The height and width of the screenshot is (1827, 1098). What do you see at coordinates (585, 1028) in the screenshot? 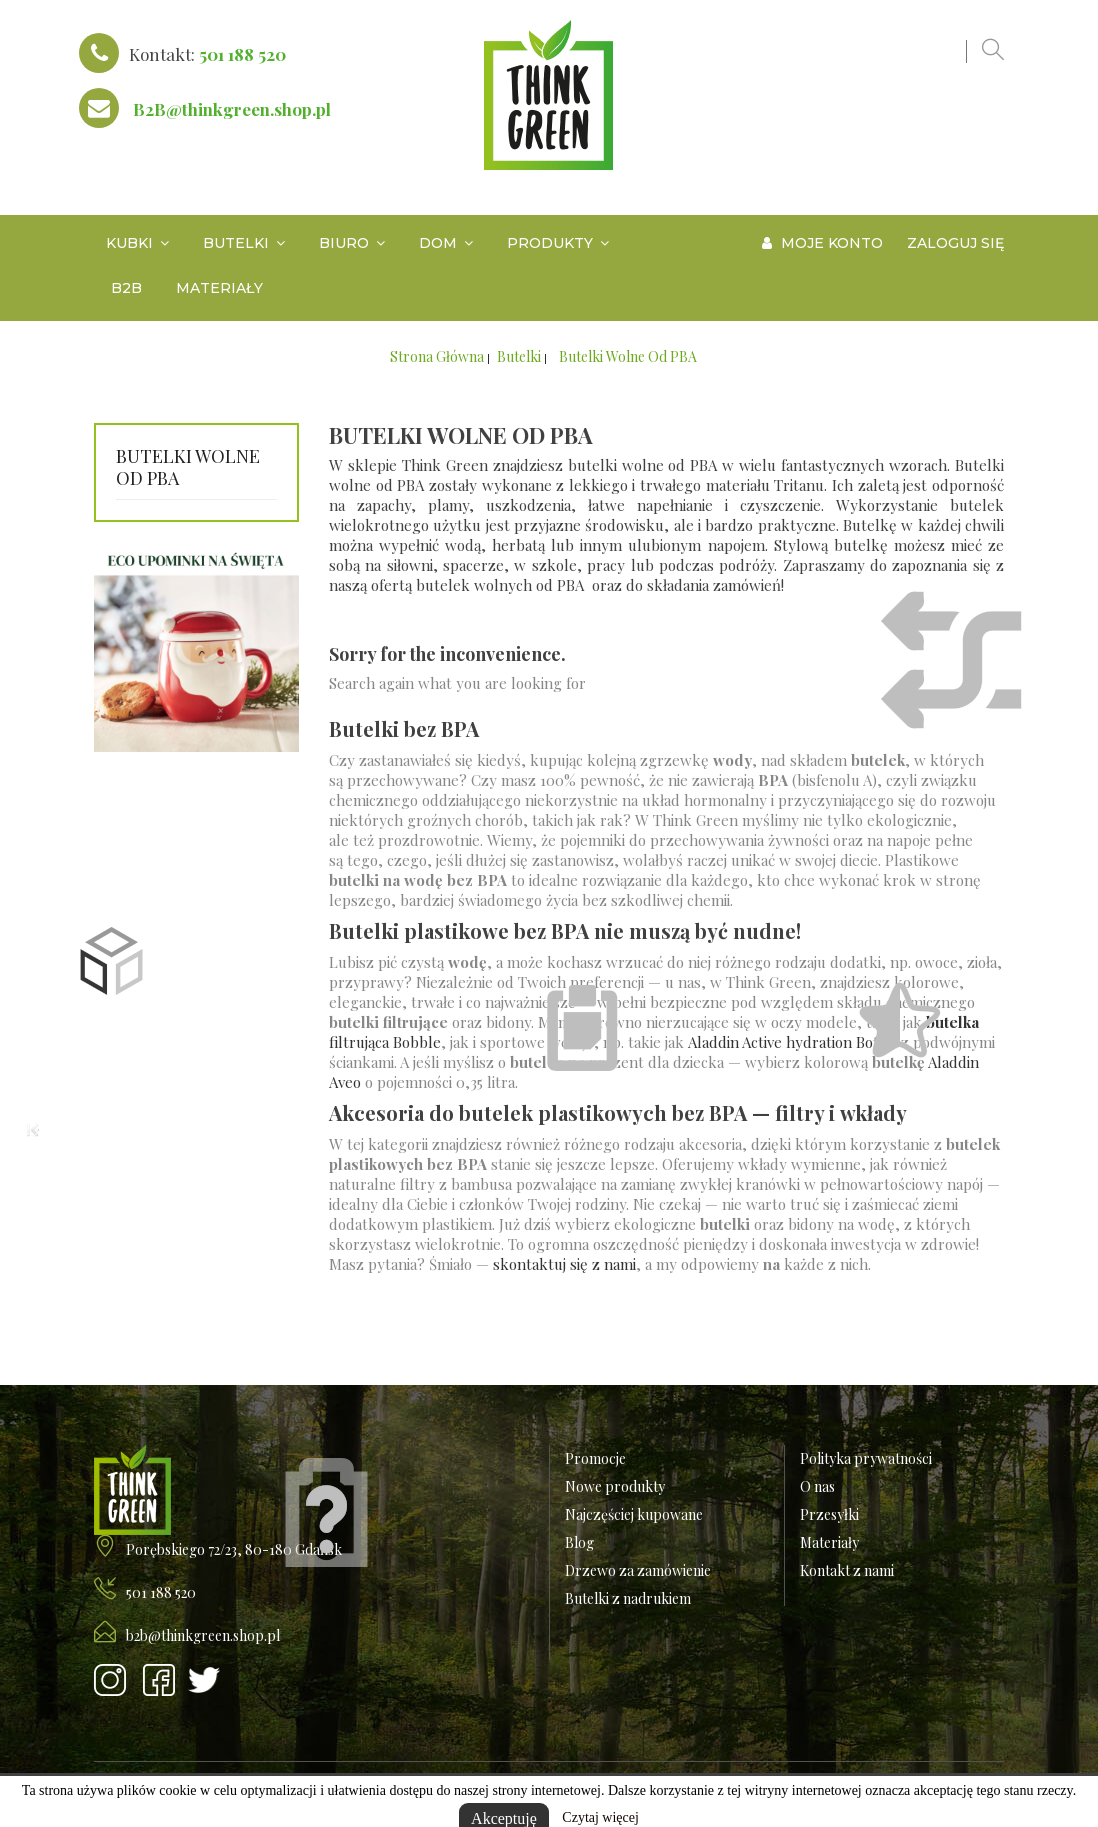
I see `paste content from clipboard` at bounding box center [585, 1028].